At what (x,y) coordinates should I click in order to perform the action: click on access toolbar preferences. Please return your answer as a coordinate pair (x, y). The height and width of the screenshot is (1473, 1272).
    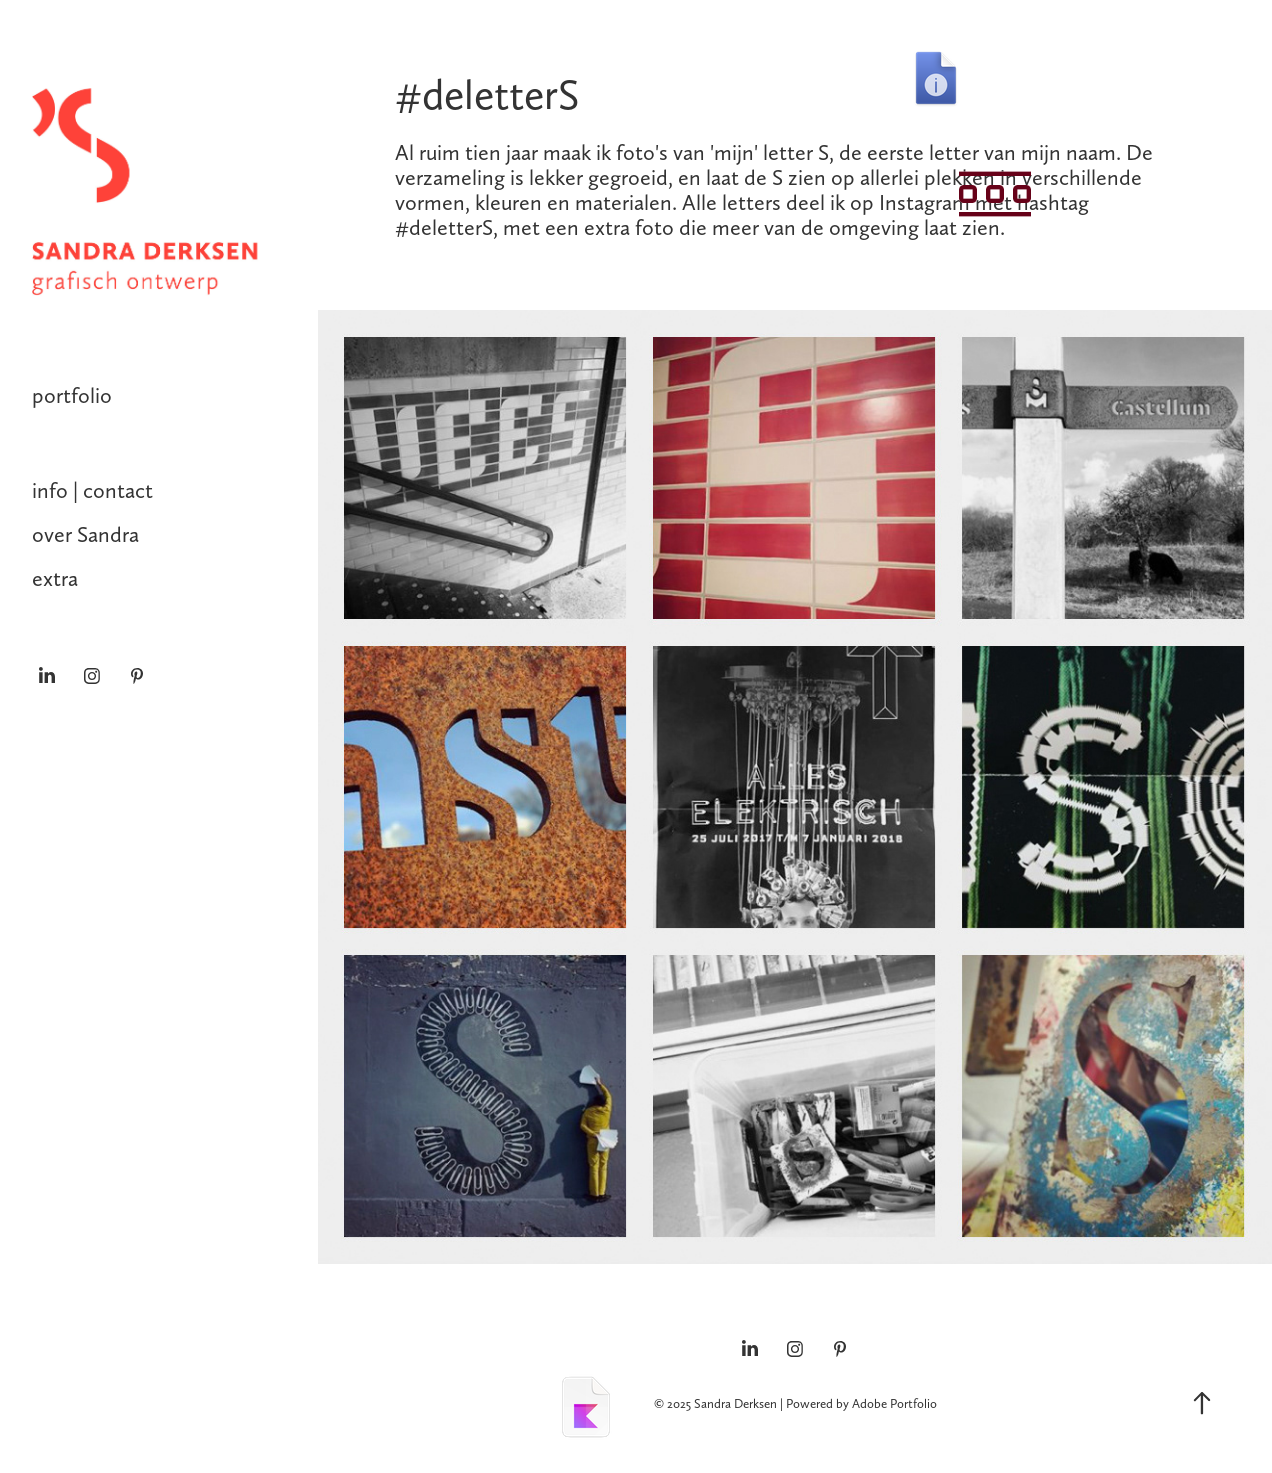
    Looking at the image, I should click on (995, 194).